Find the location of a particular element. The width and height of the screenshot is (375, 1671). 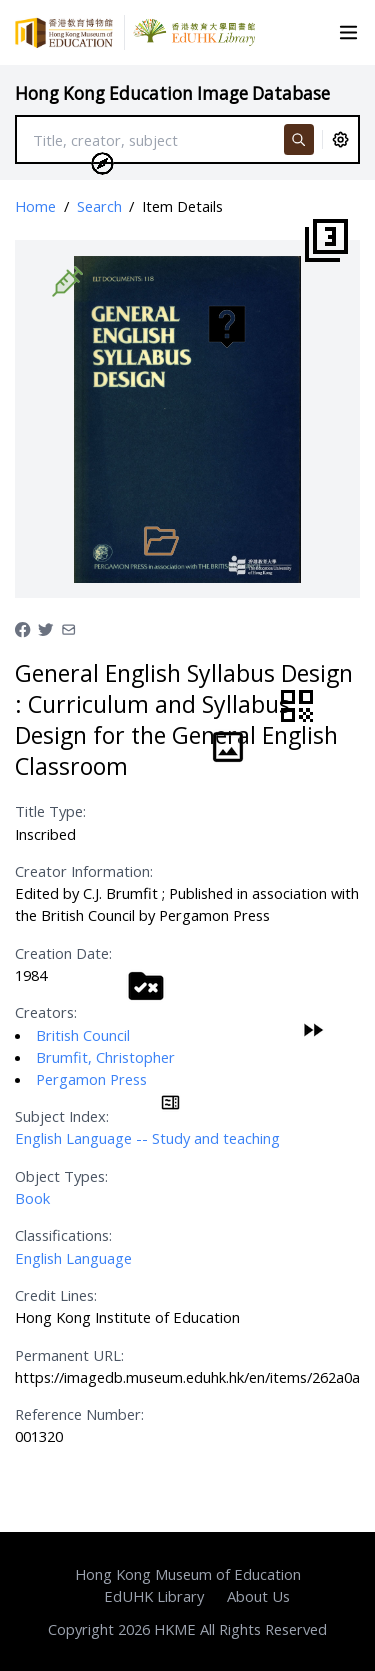

apply filter preset 3 is located at coordinates (326, 240).